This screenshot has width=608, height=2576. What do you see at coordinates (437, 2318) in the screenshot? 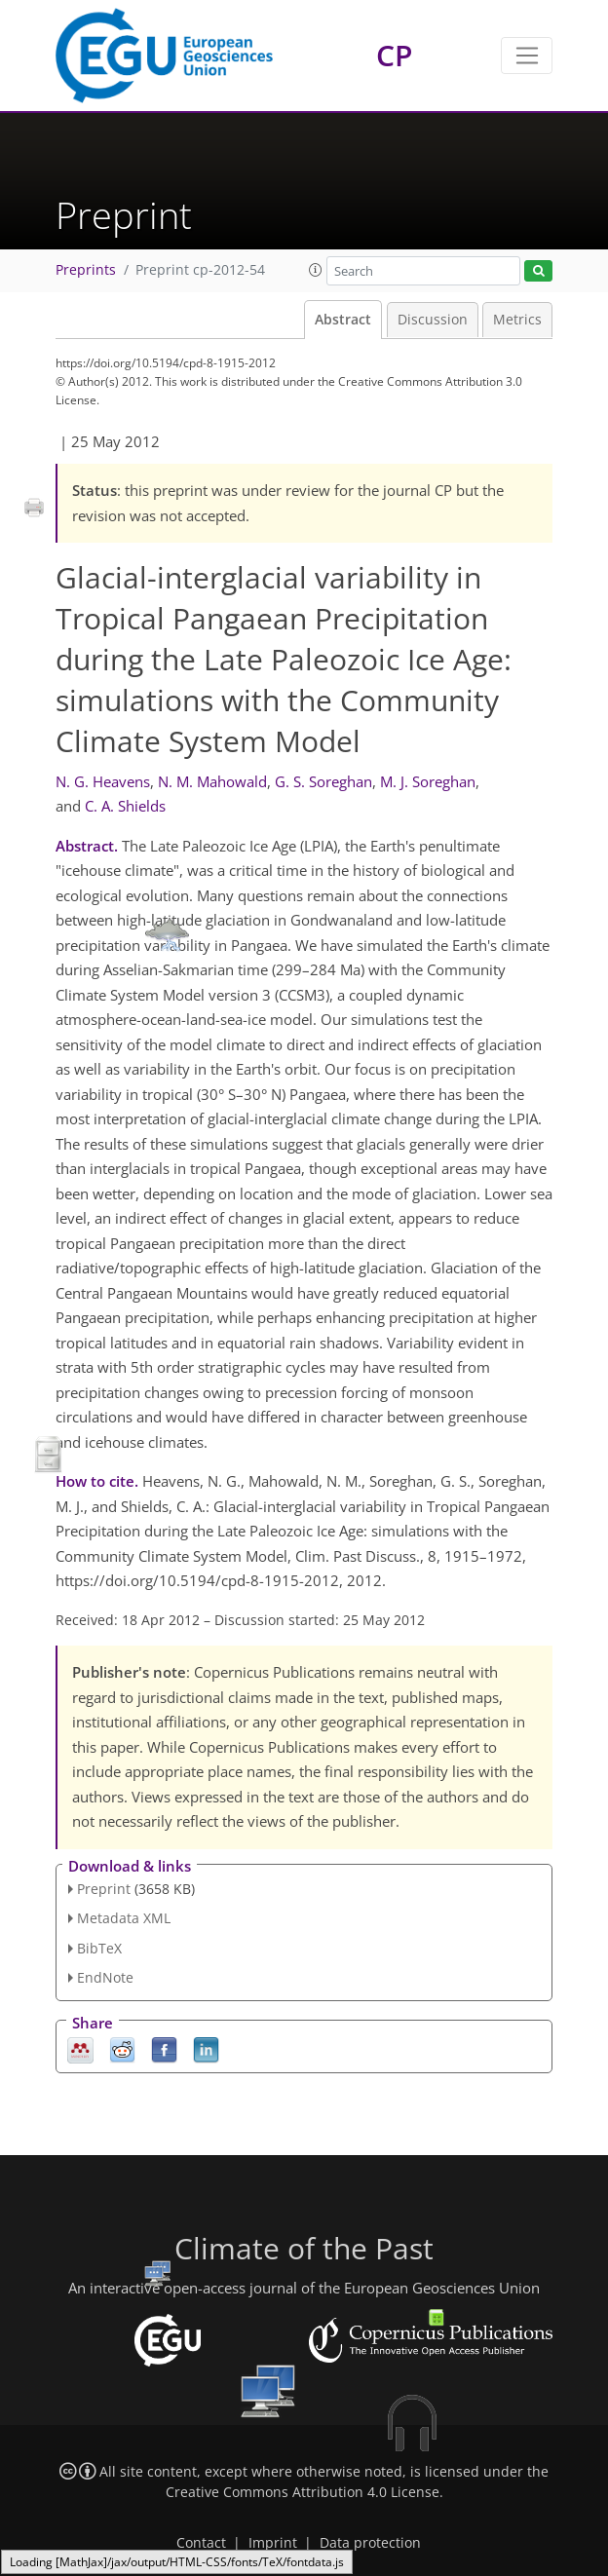
I see `access help documentation or user manual` at bounding box center [437, 2318].